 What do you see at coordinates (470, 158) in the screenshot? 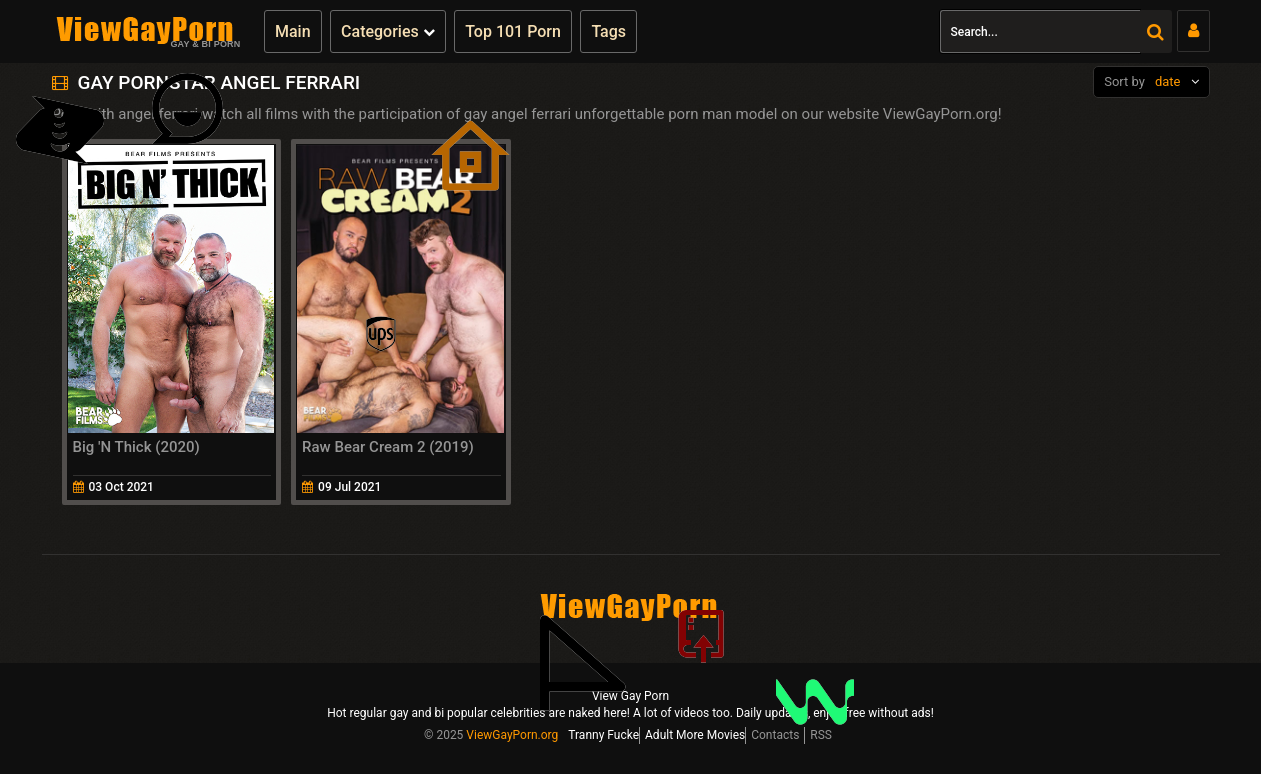
I see `navigate to home screen` at bounding box center [470, 158].